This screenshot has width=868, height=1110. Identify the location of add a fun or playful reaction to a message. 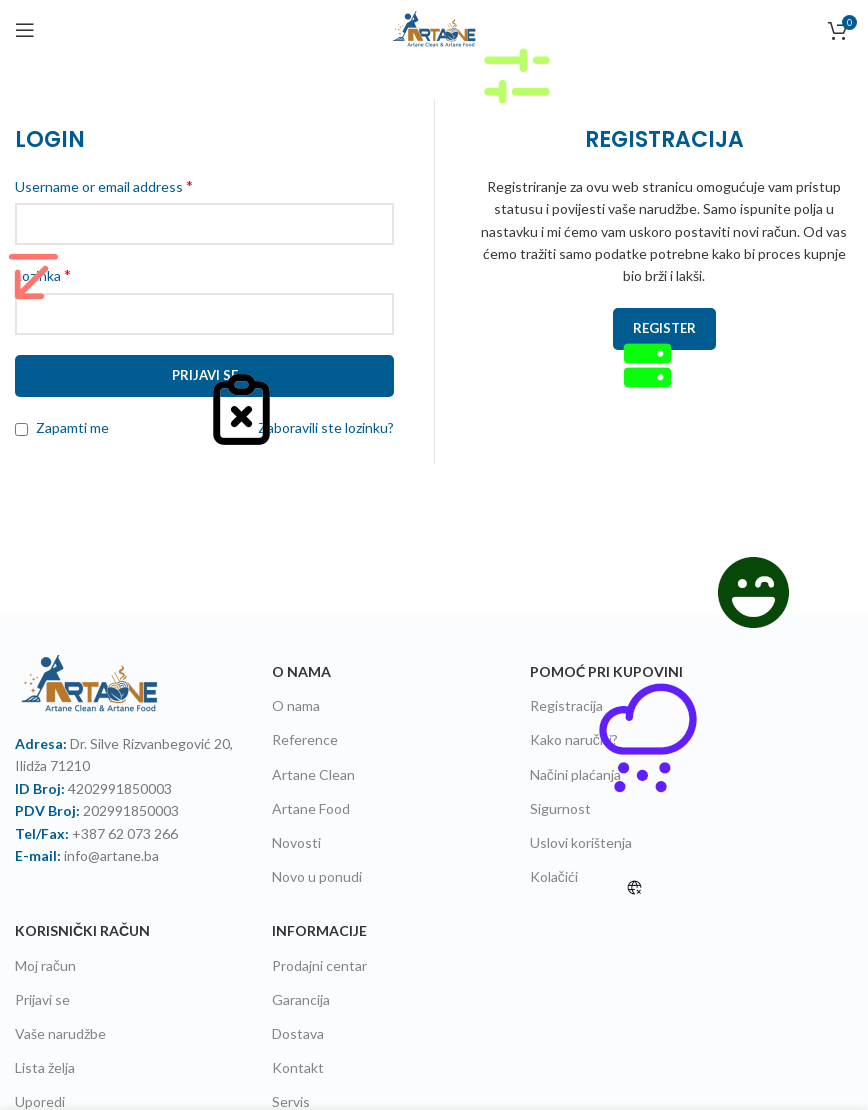
(753, 592).